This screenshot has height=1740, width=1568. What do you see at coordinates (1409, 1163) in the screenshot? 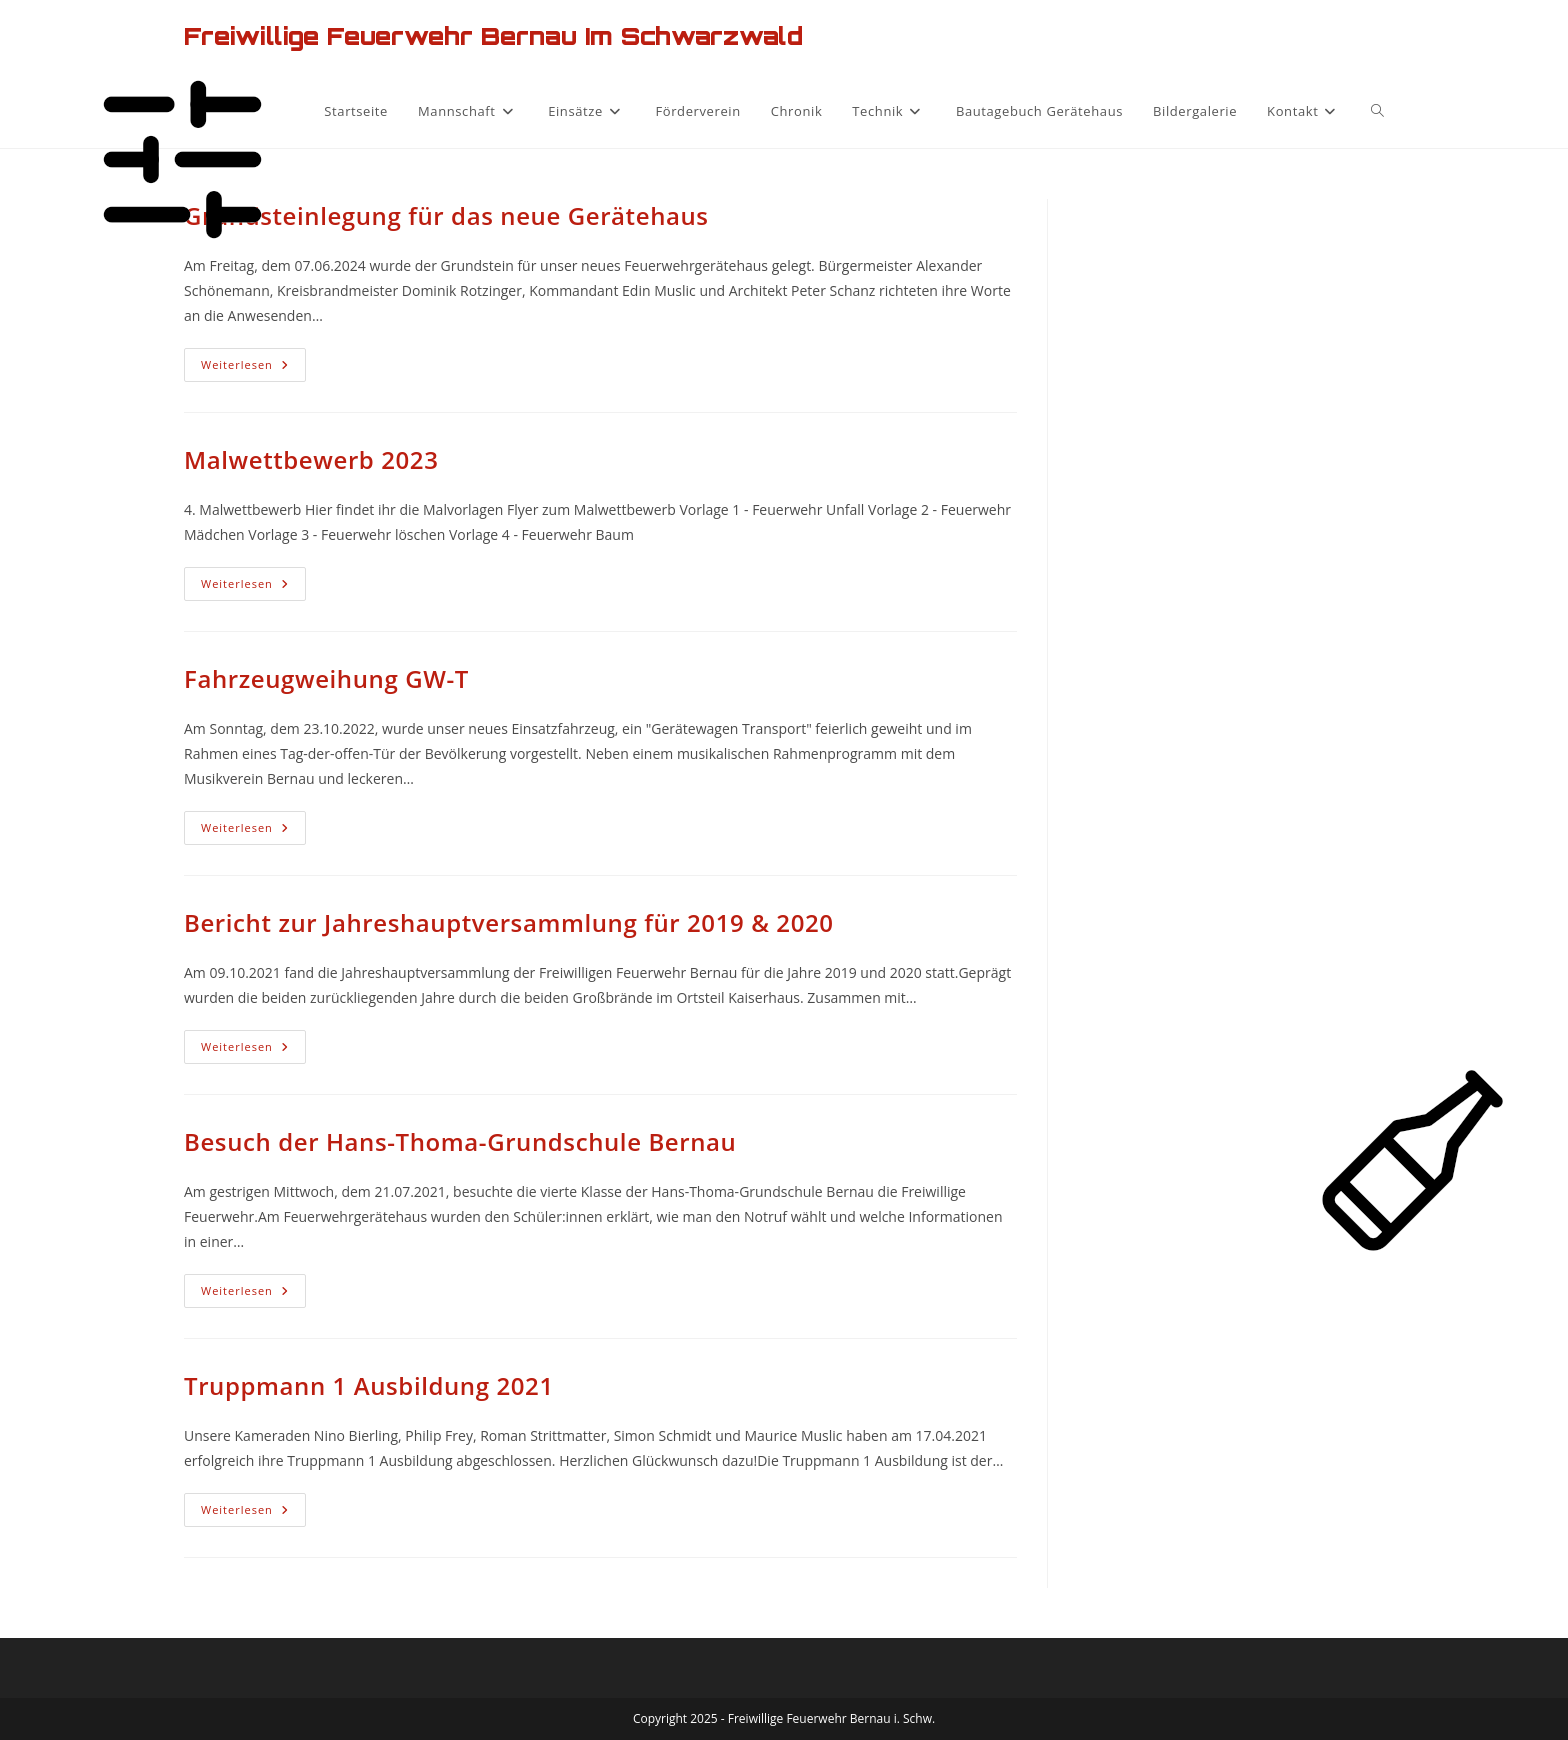
I see `browse bars or breweries nearby` at bounding box center [1409, 1163].